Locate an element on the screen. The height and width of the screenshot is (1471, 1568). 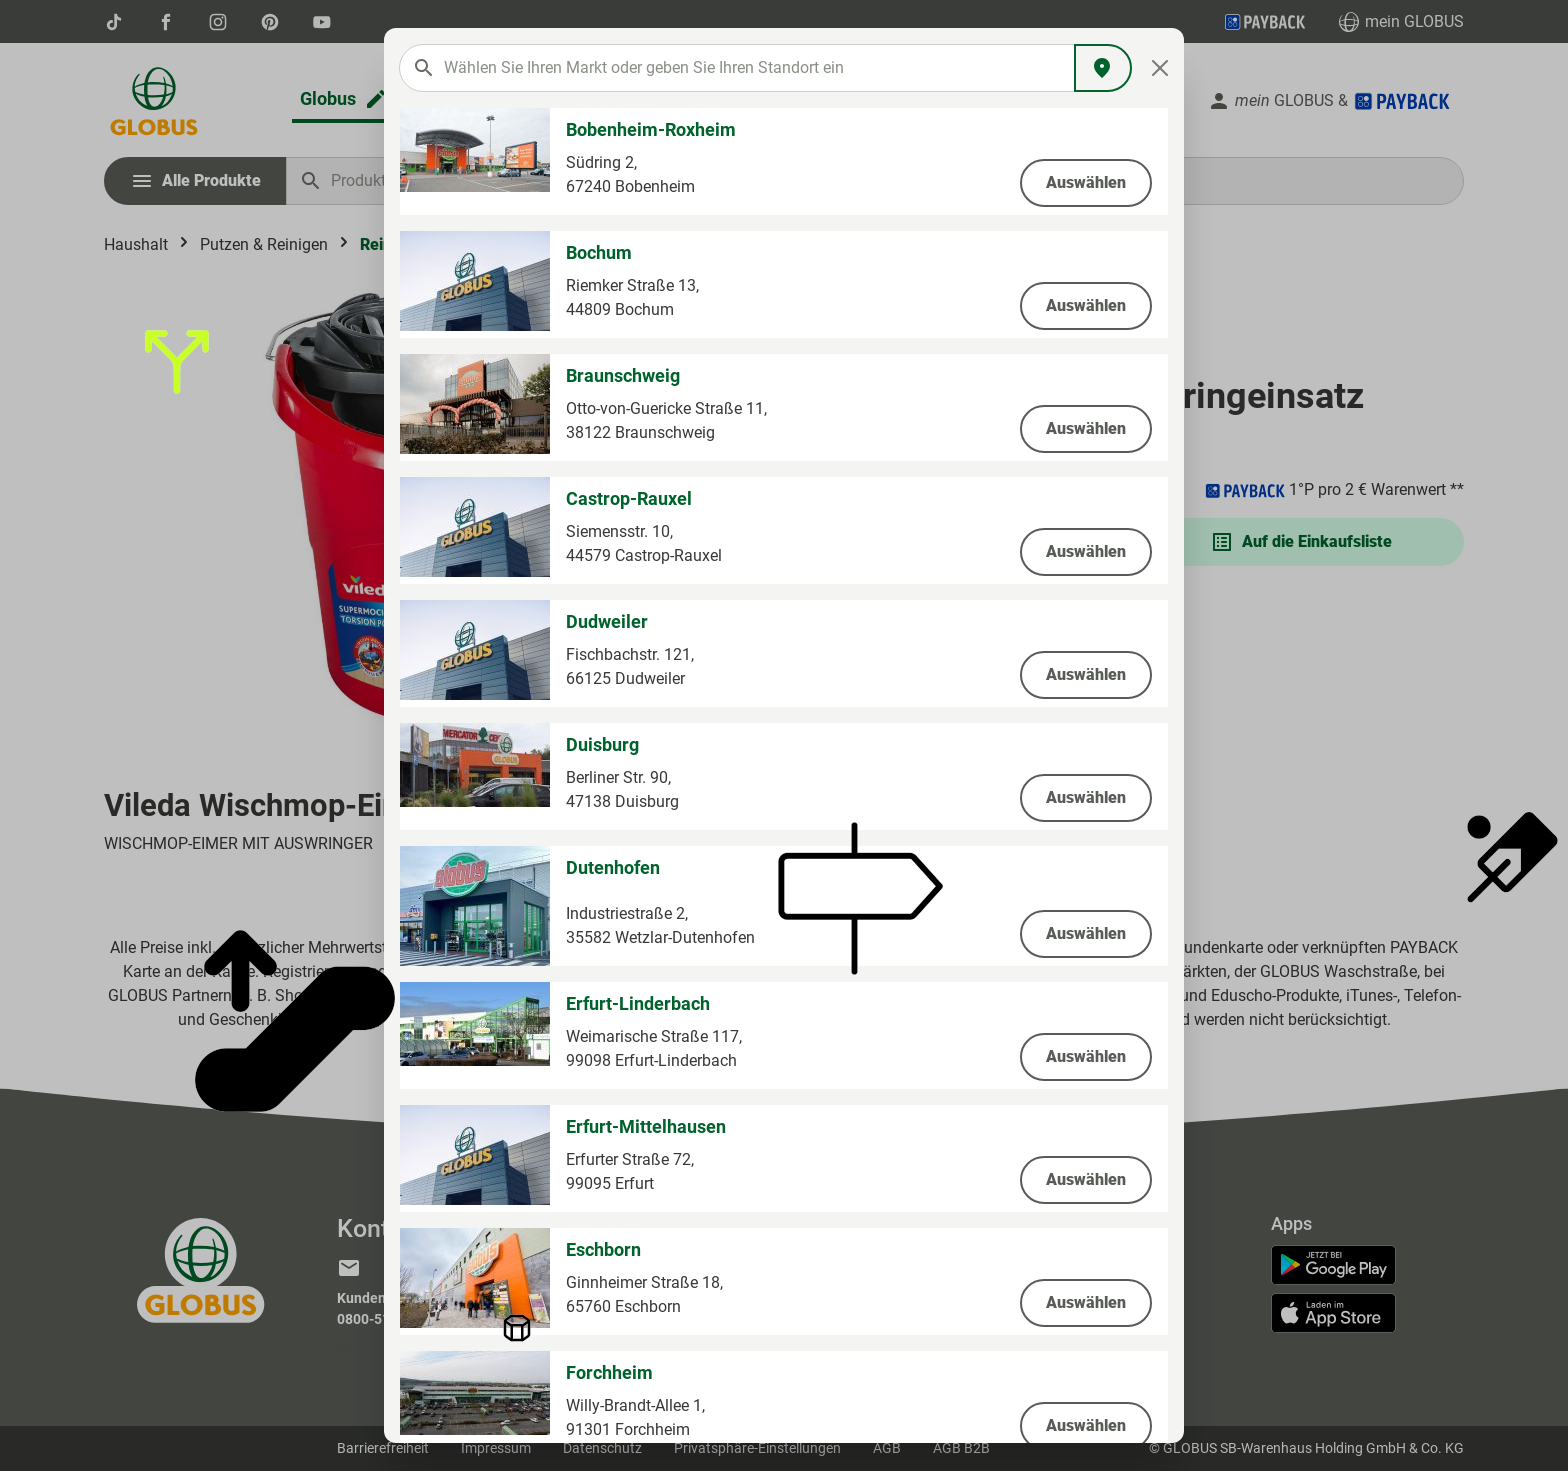
escalator going up is located at coordinates (295, 1021).